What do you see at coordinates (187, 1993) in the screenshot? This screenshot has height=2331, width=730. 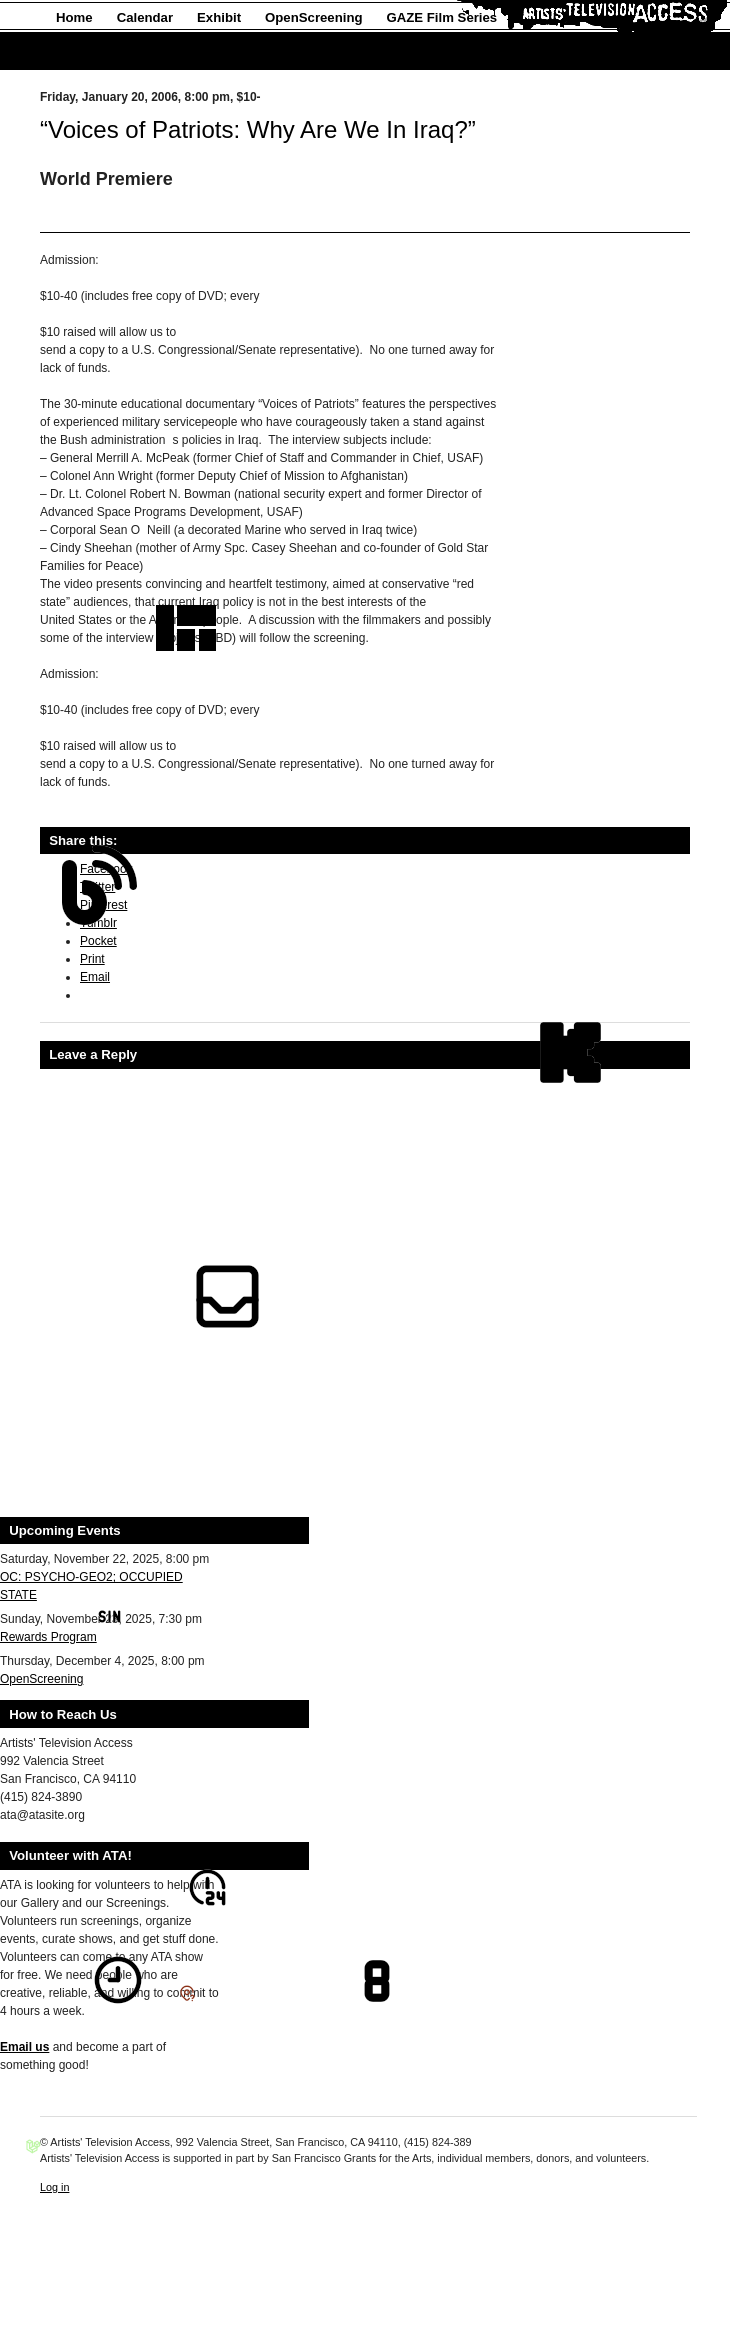 I see `unknown or unconfirmed location` at bounding box center [187, 1993].